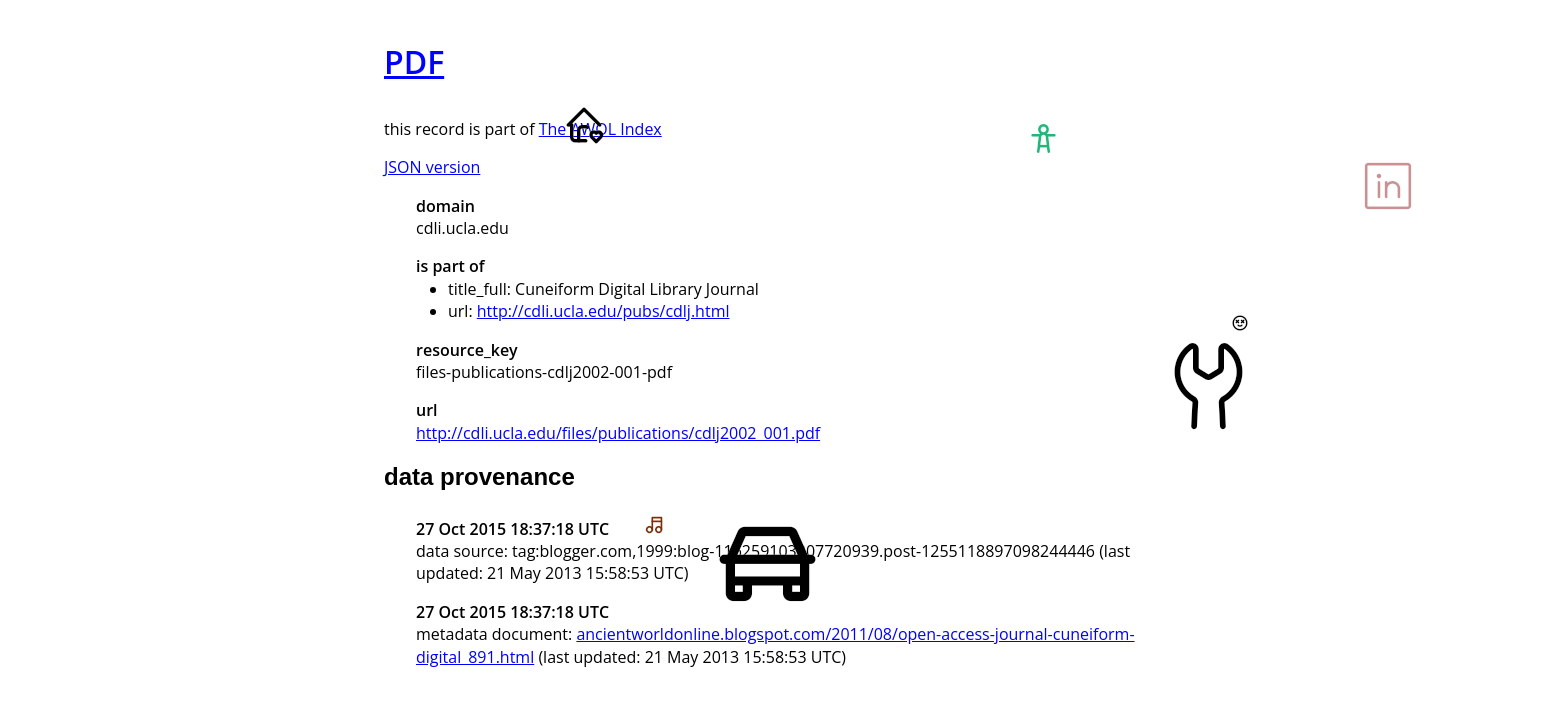 The image size is (1568, 724). What do you see at coordinates (1043, 138) in the screenshot?
I see `access accessibility settings` at bounding box center [1043, 138].